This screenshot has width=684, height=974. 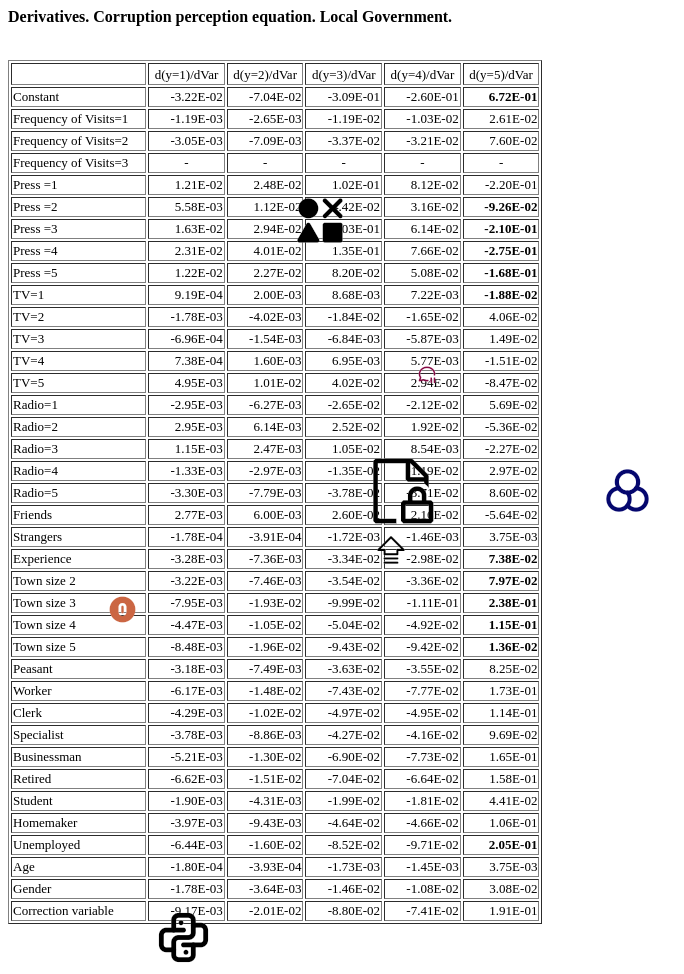 I want to click on upload file or content, so click(x=391, y=551).